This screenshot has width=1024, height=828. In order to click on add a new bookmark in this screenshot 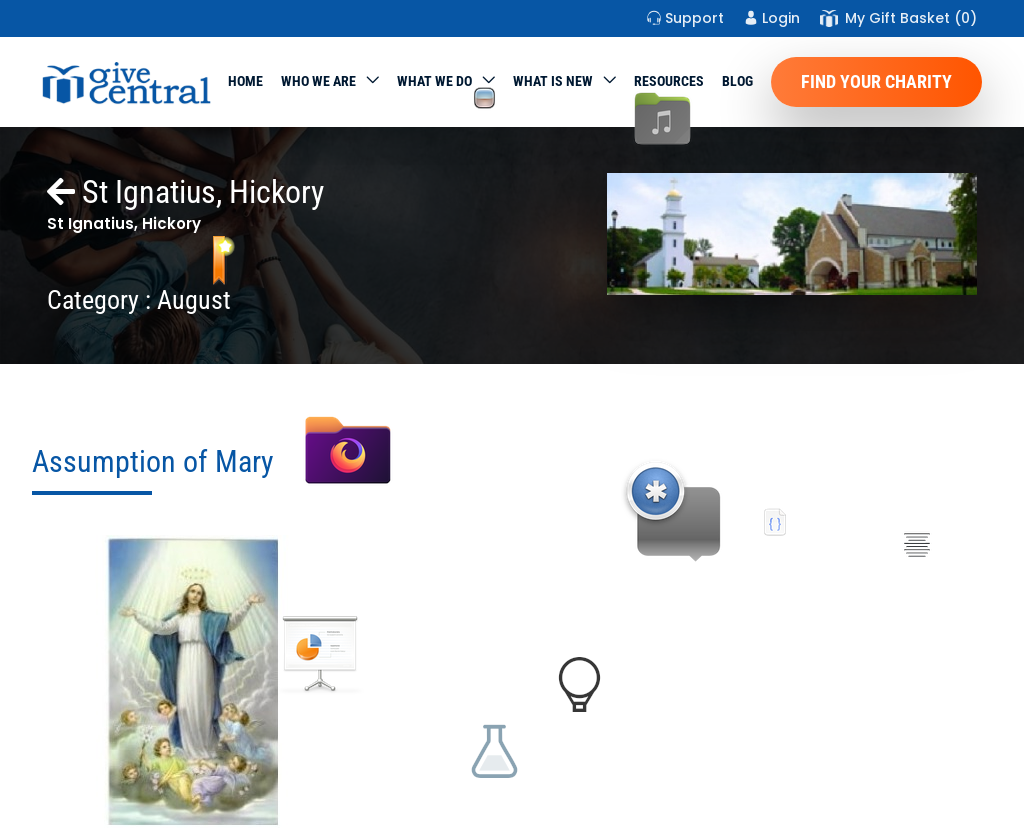, I will do `click(220, 261)`.